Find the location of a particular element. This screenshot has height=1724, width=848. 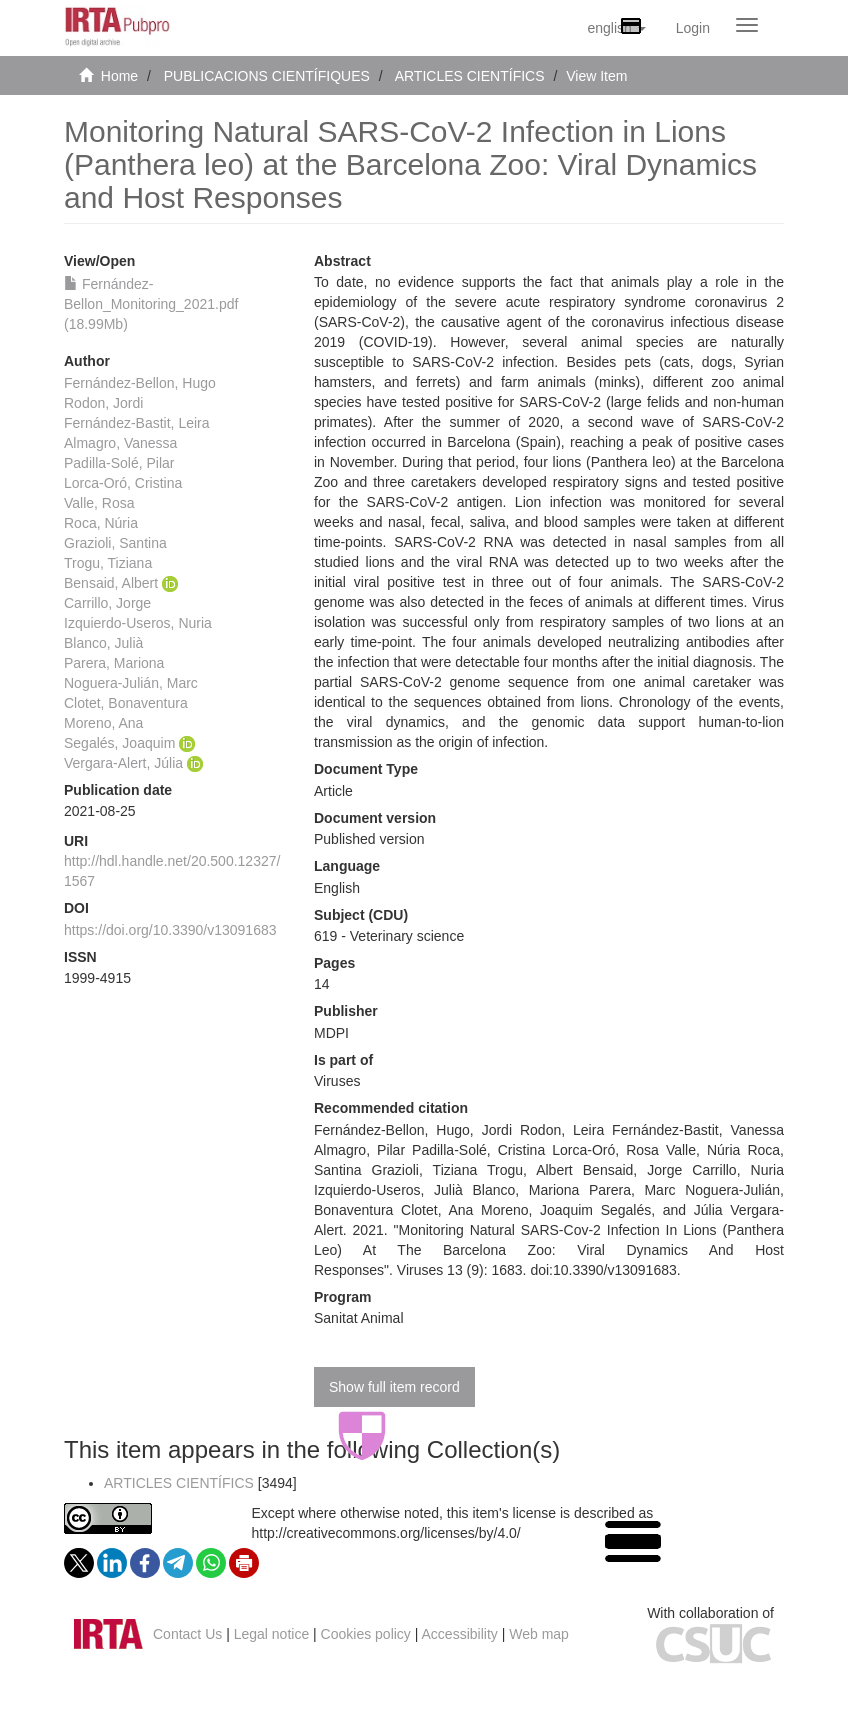

indicates verified or secure status is located at coordinates (362, 1433).